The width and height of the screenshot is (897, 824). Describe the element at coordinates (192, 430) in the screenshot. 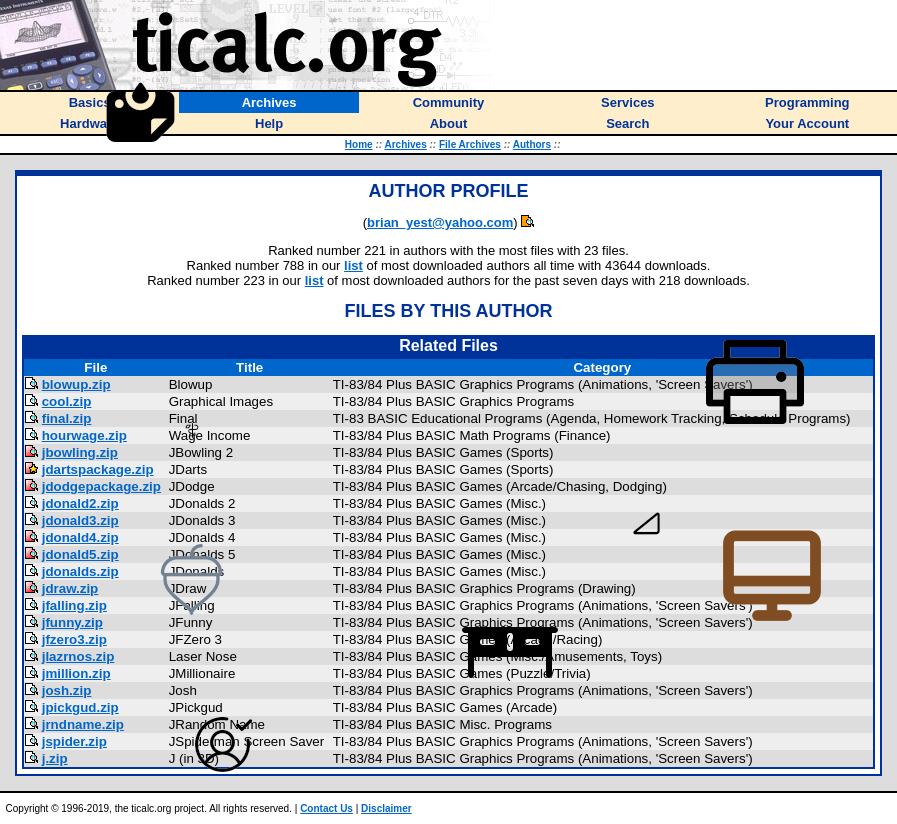

I see `access health or medical services` at that location.